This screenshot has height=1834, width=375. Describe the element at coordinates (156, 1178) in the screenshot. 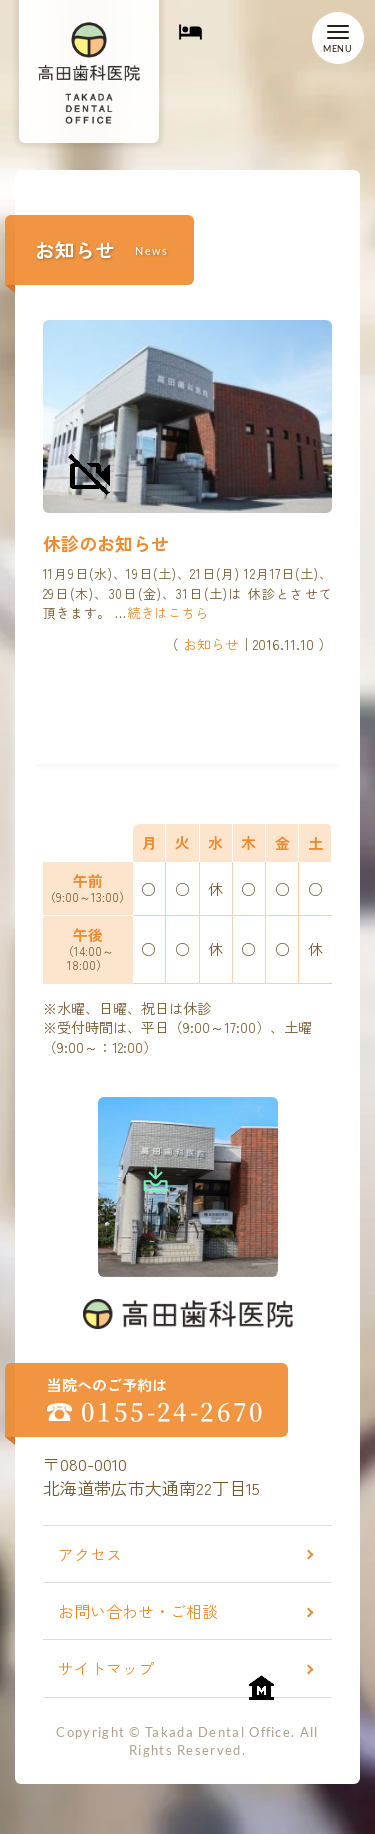

I see `stash changes in git` at that location.